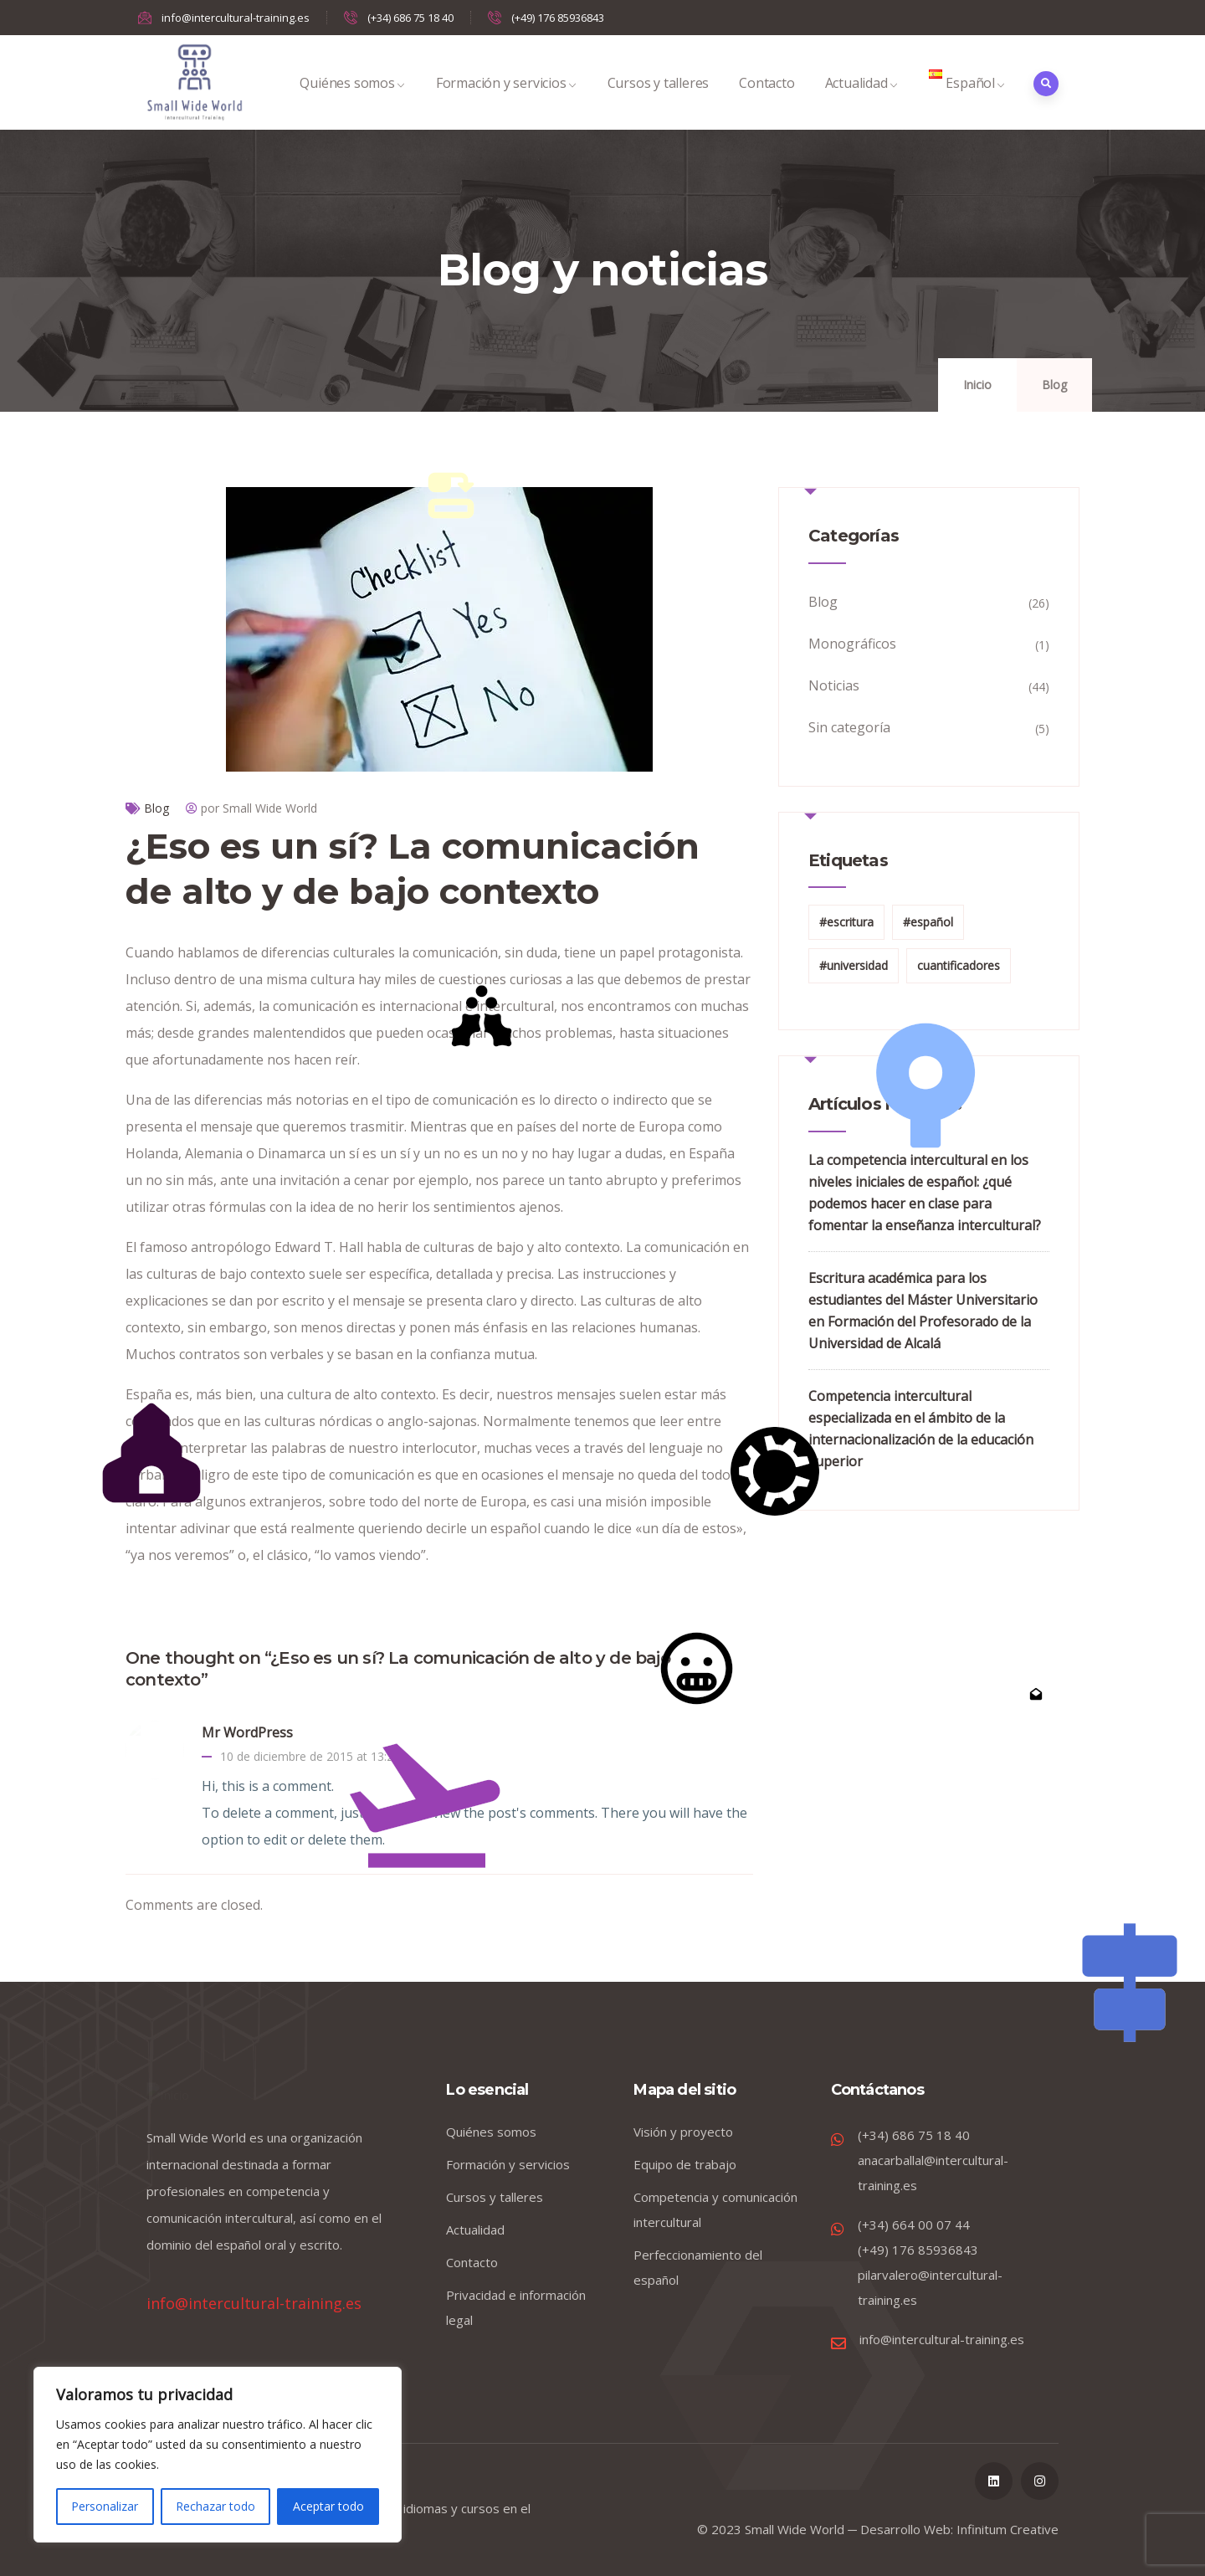  I want to click on indicates an awkward or uncomfortable situation, so click(696, 1668).